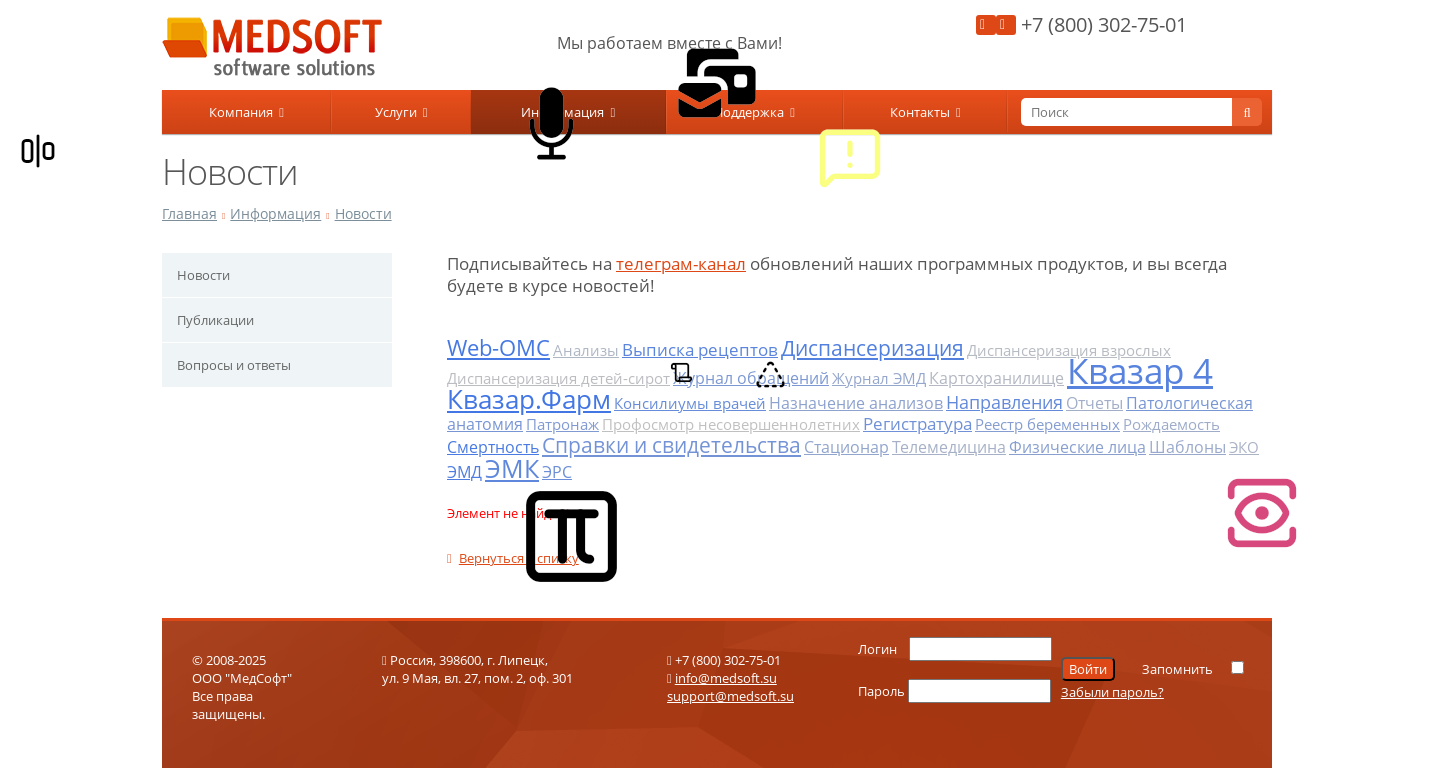 The width and height of the screenshot is (1434, 768). Describe the element at coordinates (1262, 513) in the screenshot. I see `view or preview content` at that location.